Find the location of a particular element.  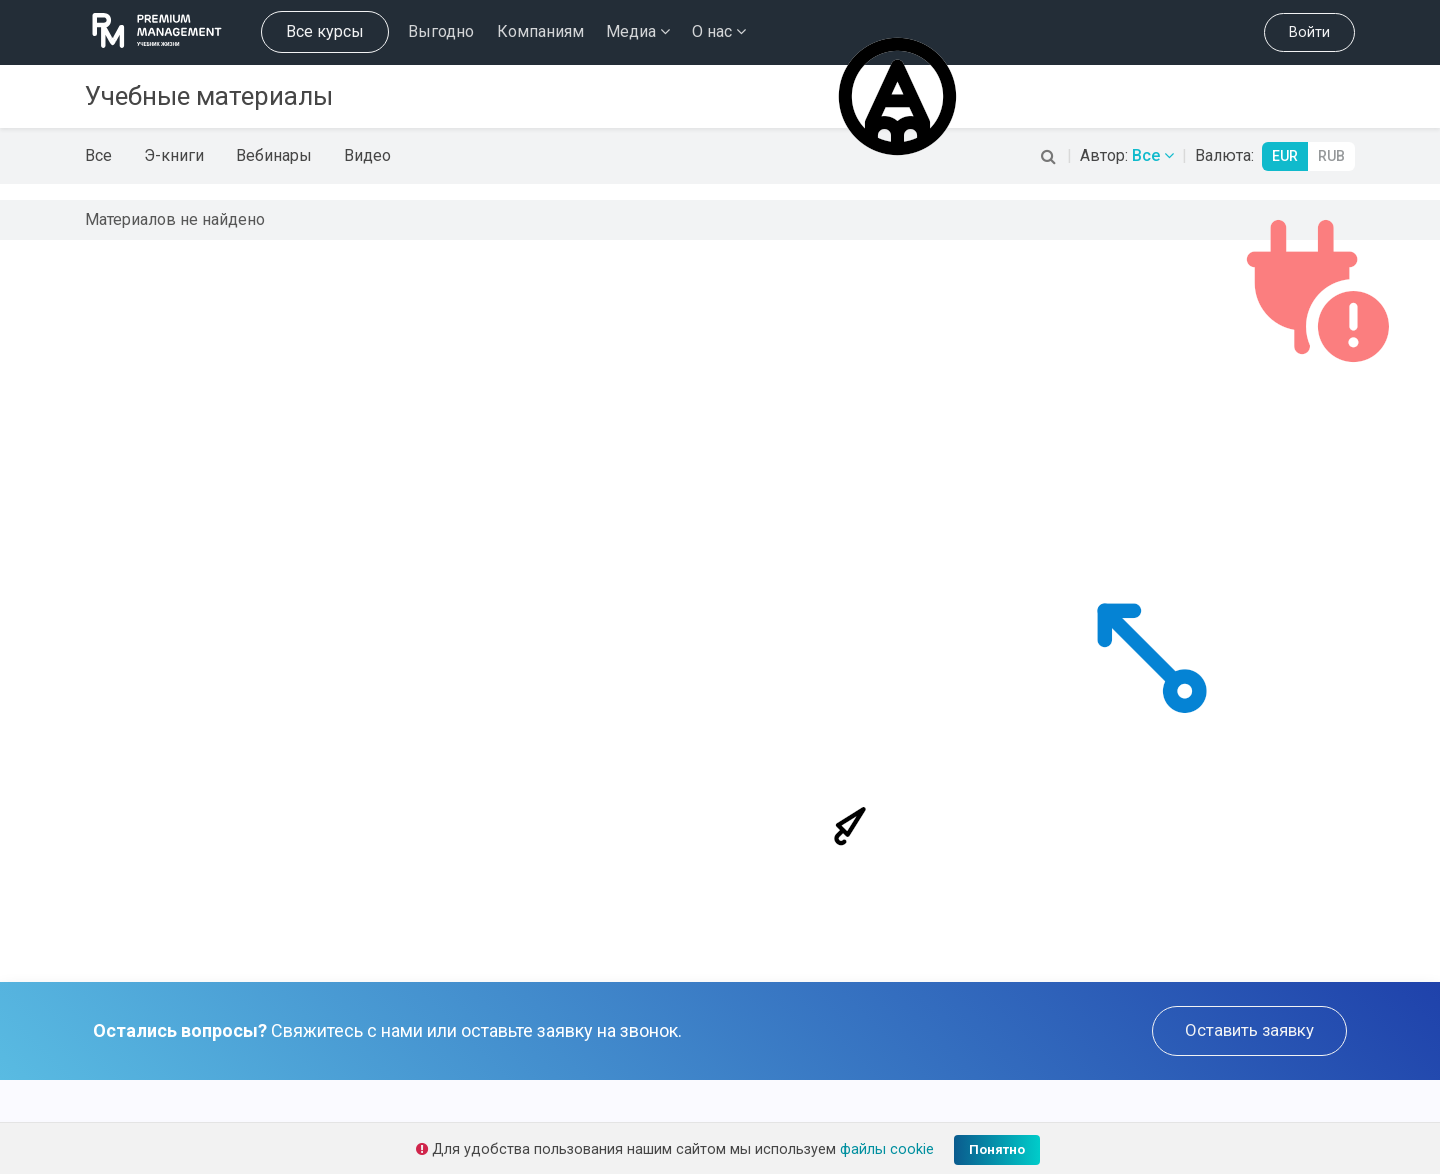

indicates clear or dry weather conditions is located at coordinates (850, 825).